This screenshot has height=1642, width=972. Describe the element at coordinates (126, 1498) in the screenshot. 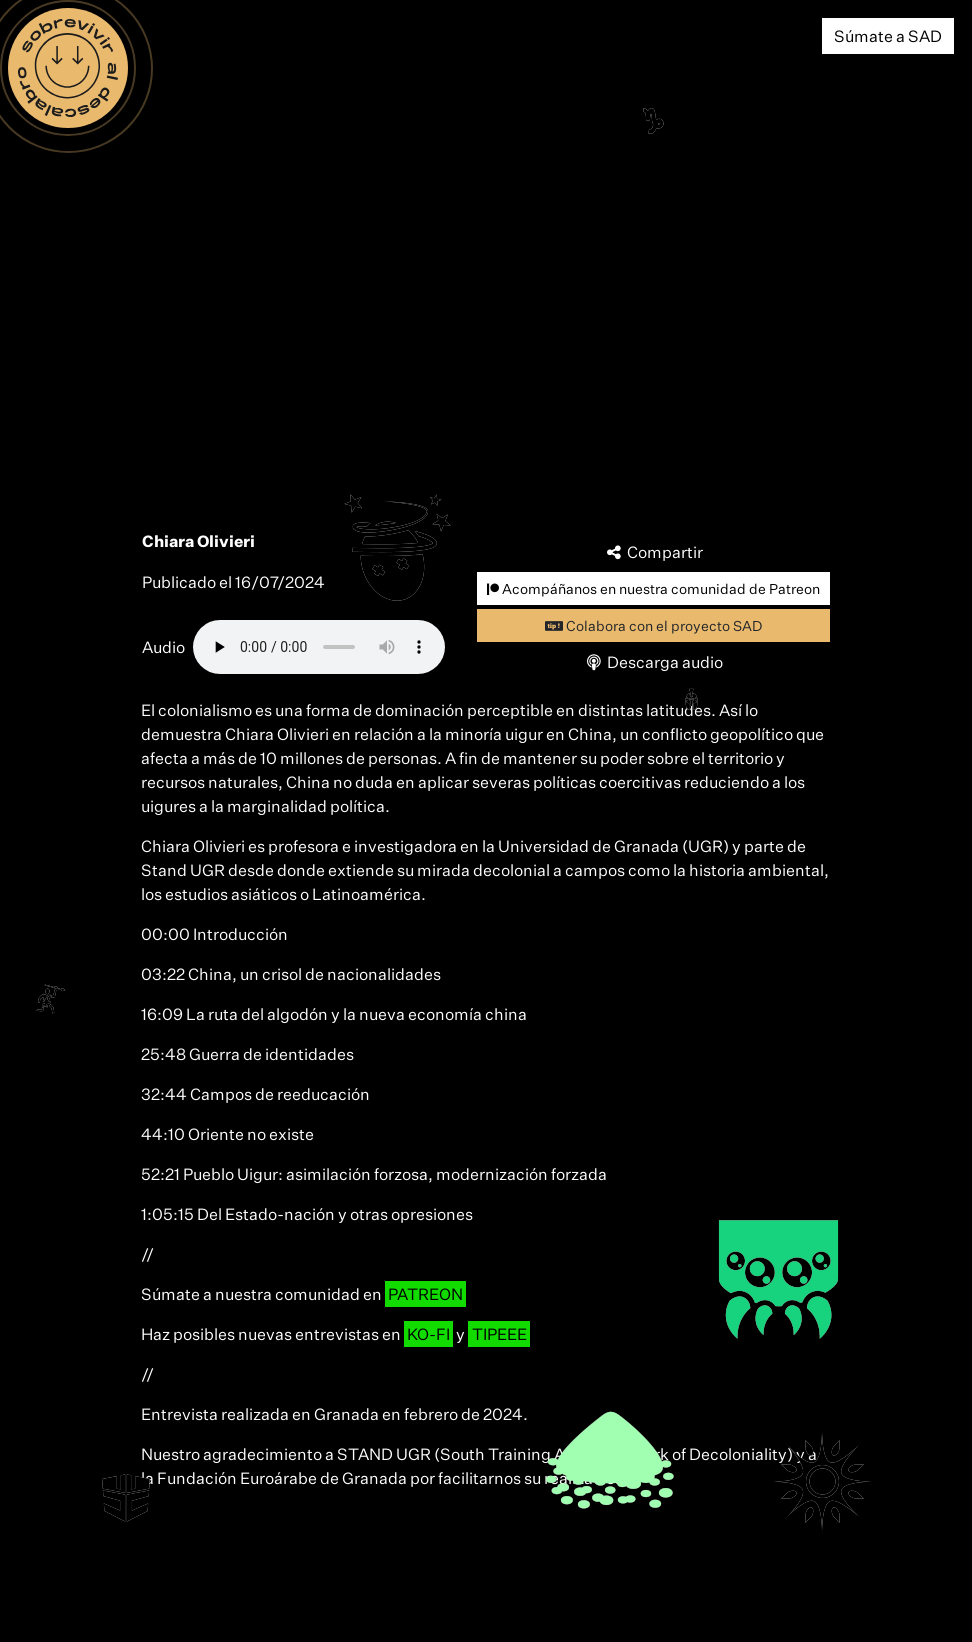

I see `abstract game logo or brand icon` at that location.